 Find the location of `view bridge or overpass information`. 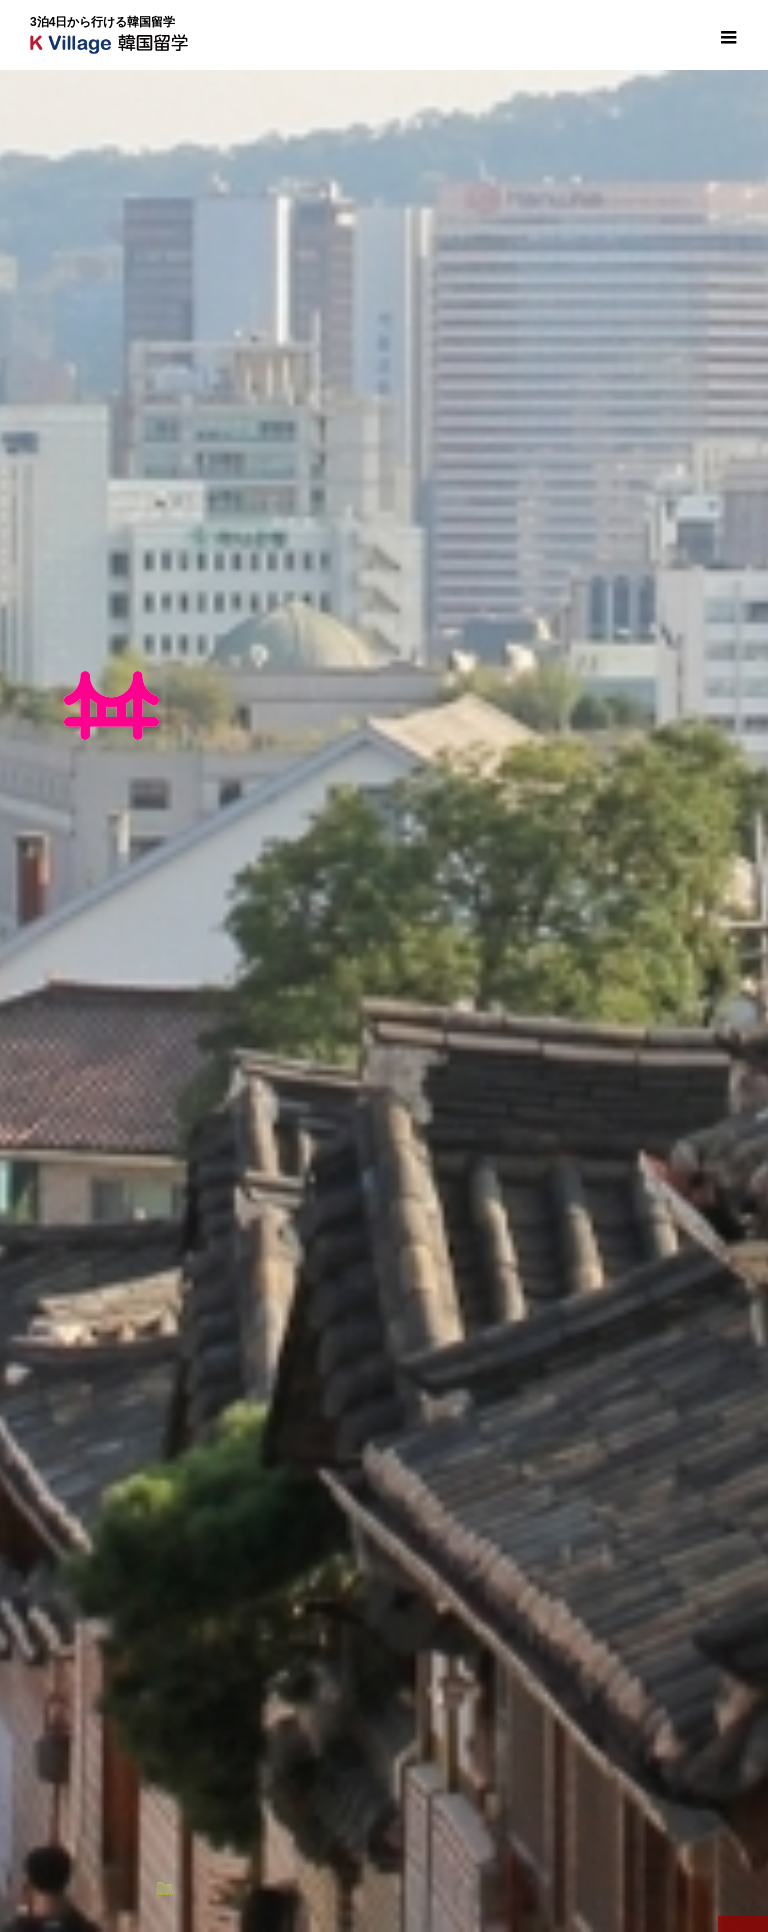

view bridge or overpass information is located at coordinates (111, 705).